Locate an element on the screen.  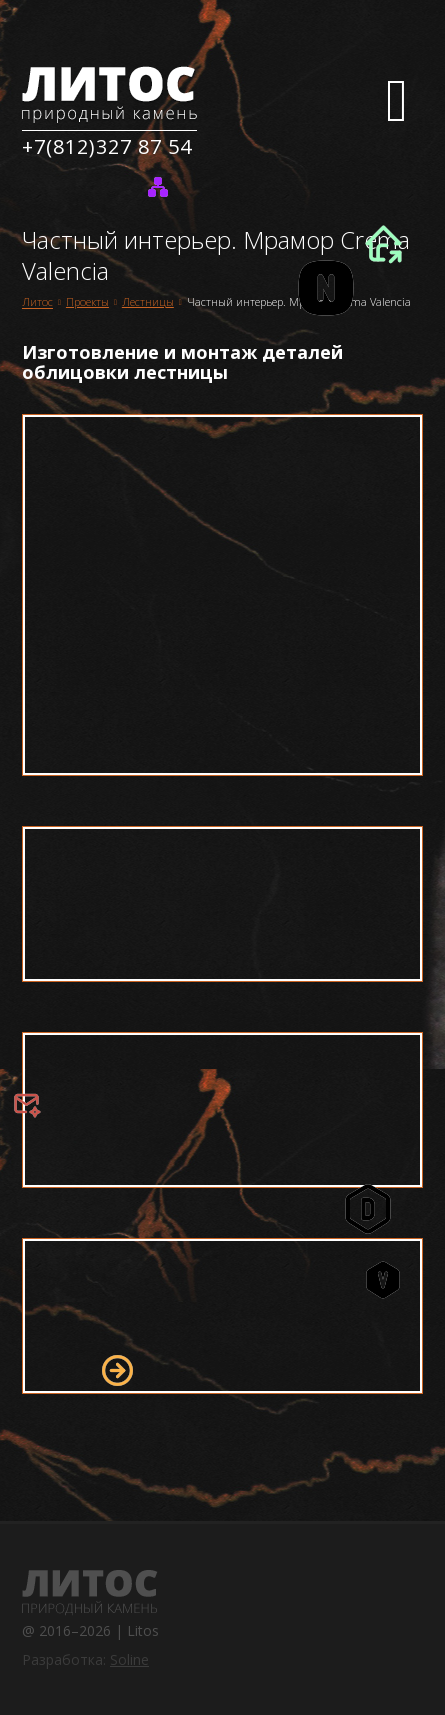
app icon or logo featuring the letter D is located at coordinates (368, 1209).